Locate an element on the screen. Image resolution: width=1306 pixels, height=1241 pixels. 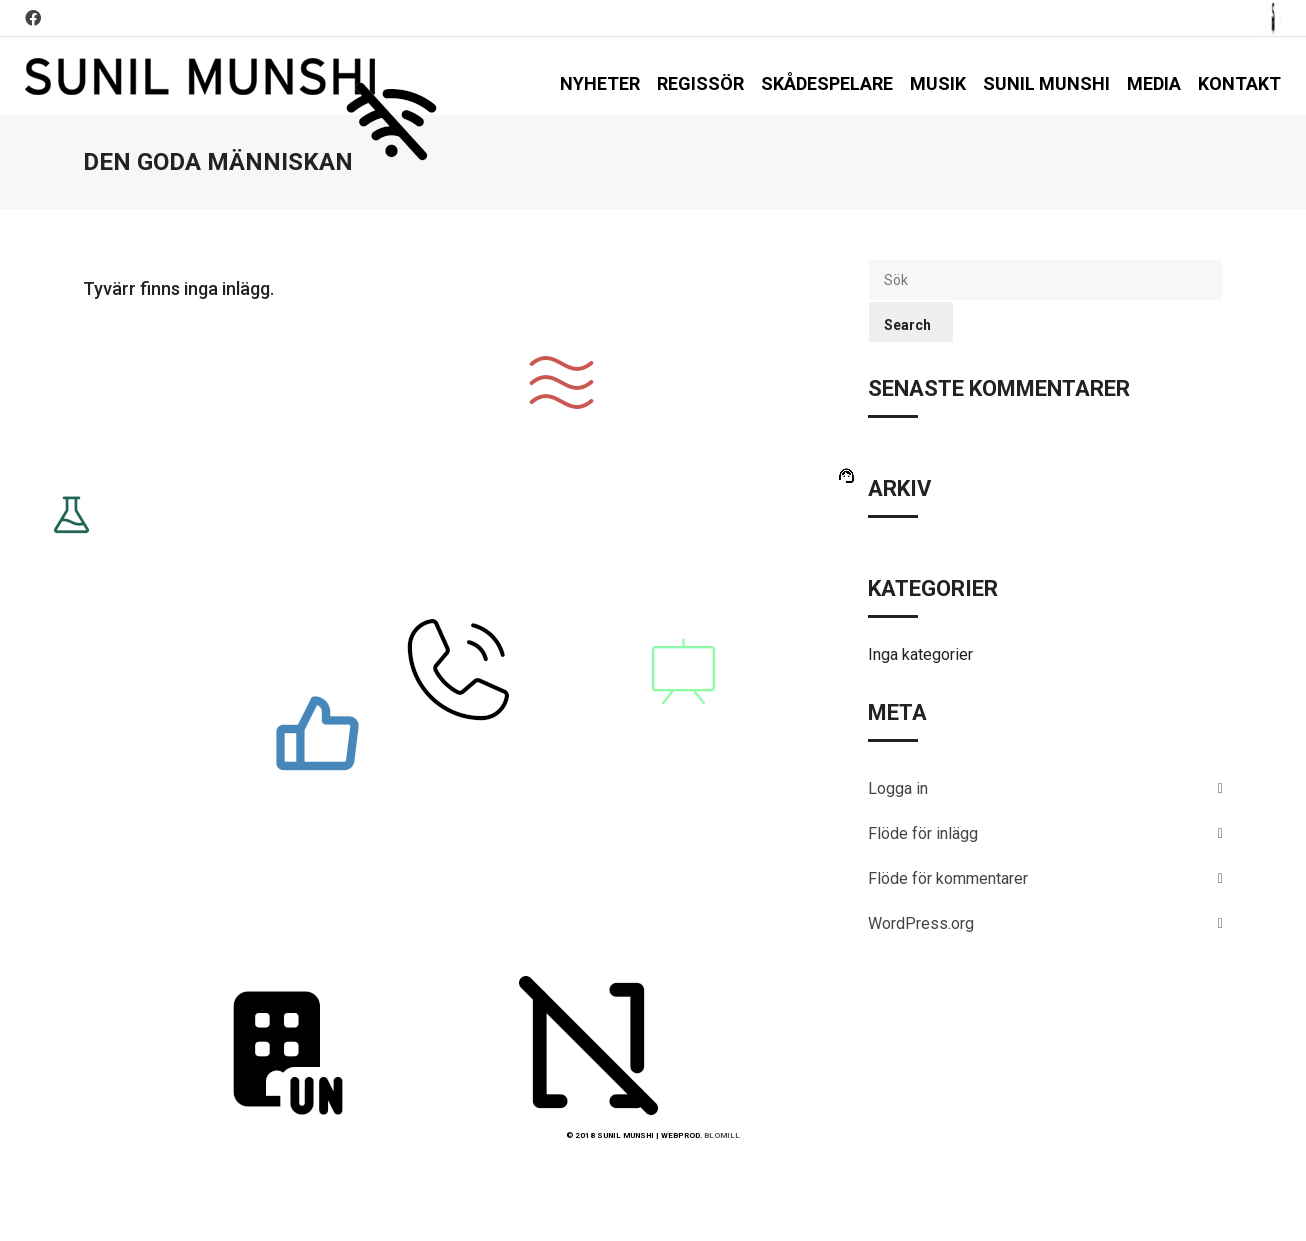
start or view a presentation is located at coordinates (683, 672).